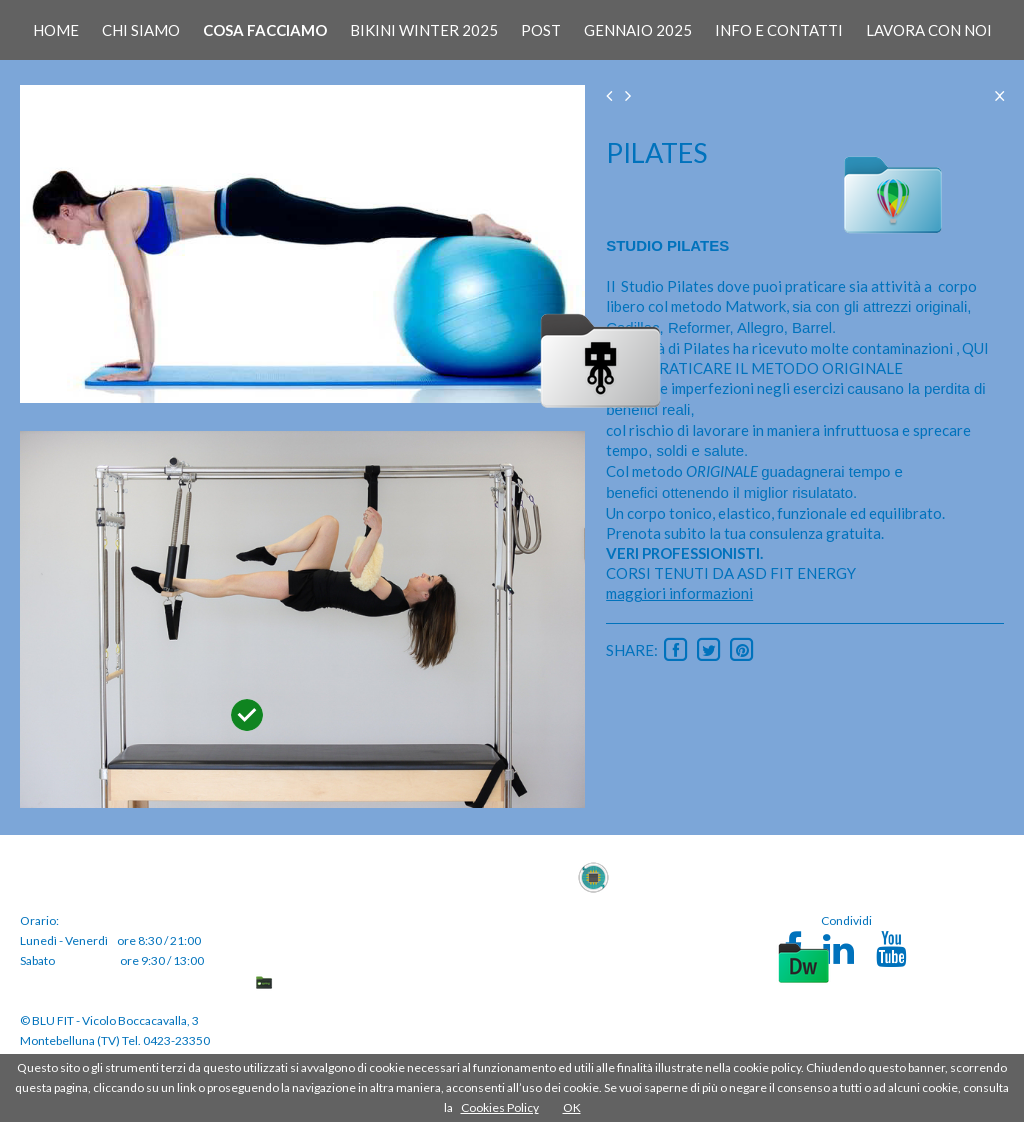  What do you see at coordinates (803, 964) in the screenshot?
I see `folder containing Adobe Dreamweaver project files` at bounding box center [803, 964].